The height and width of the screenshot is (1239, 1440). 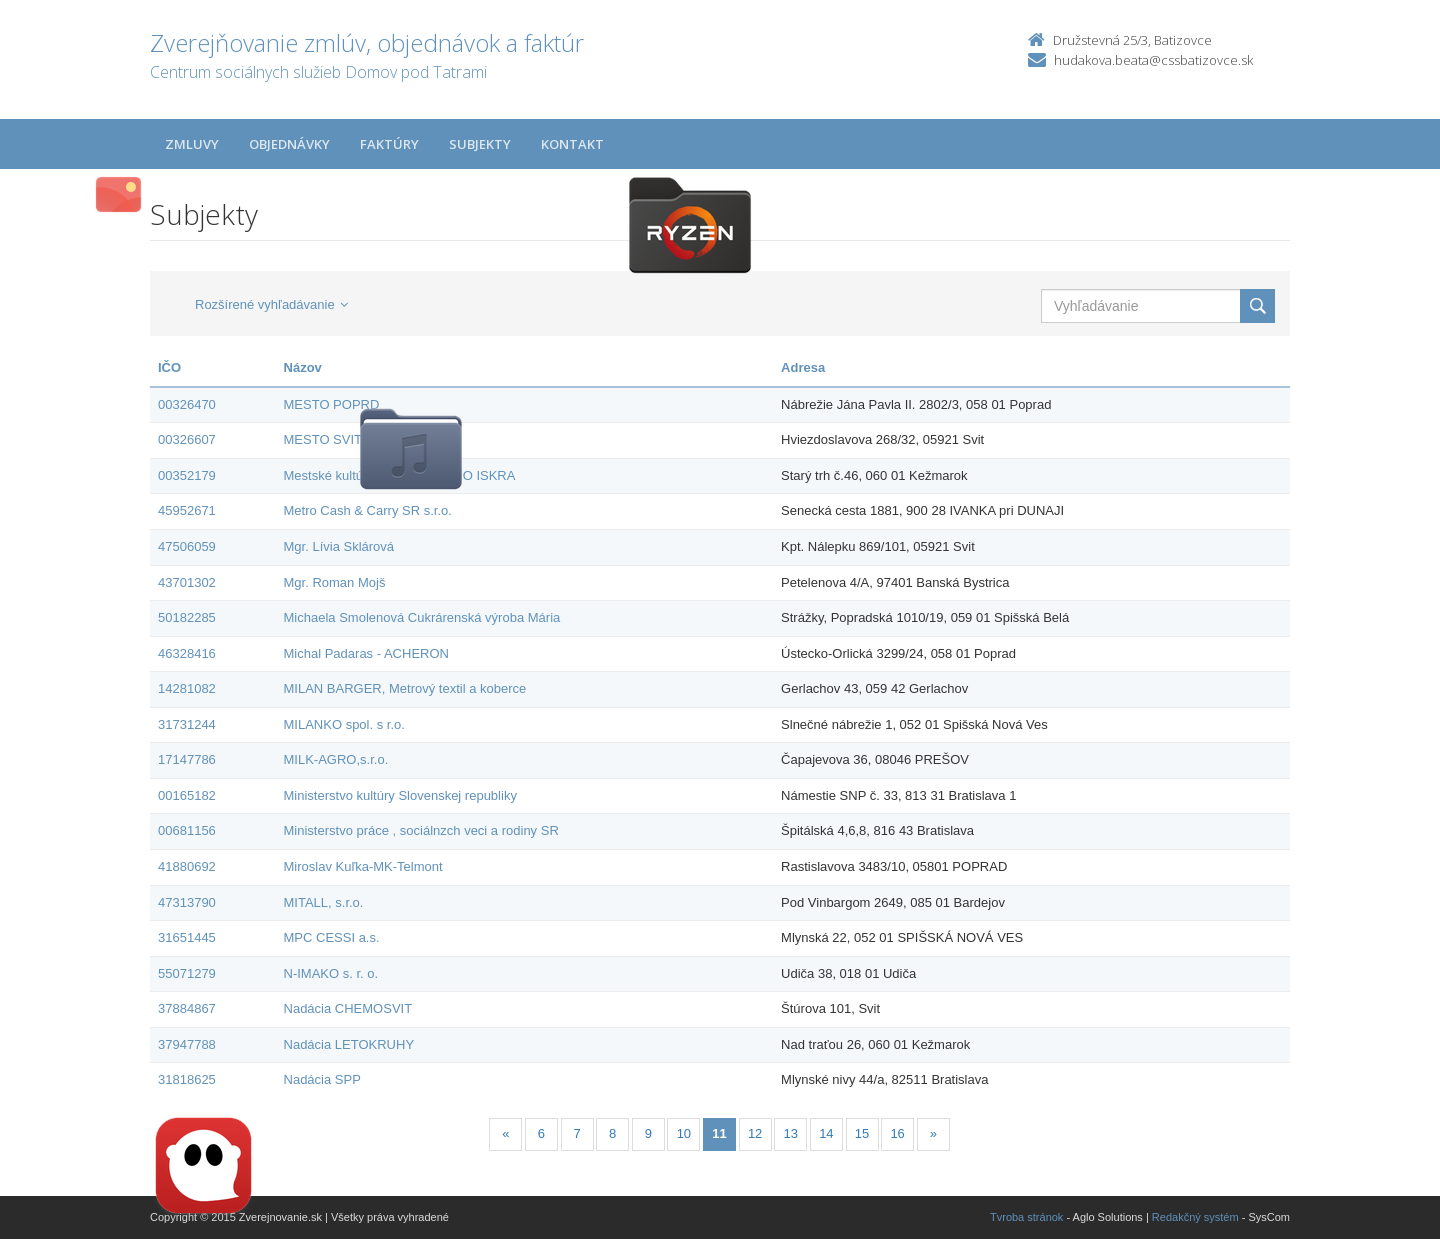 I want to click on open ghostwriter app, so click(x=203, y=1165).